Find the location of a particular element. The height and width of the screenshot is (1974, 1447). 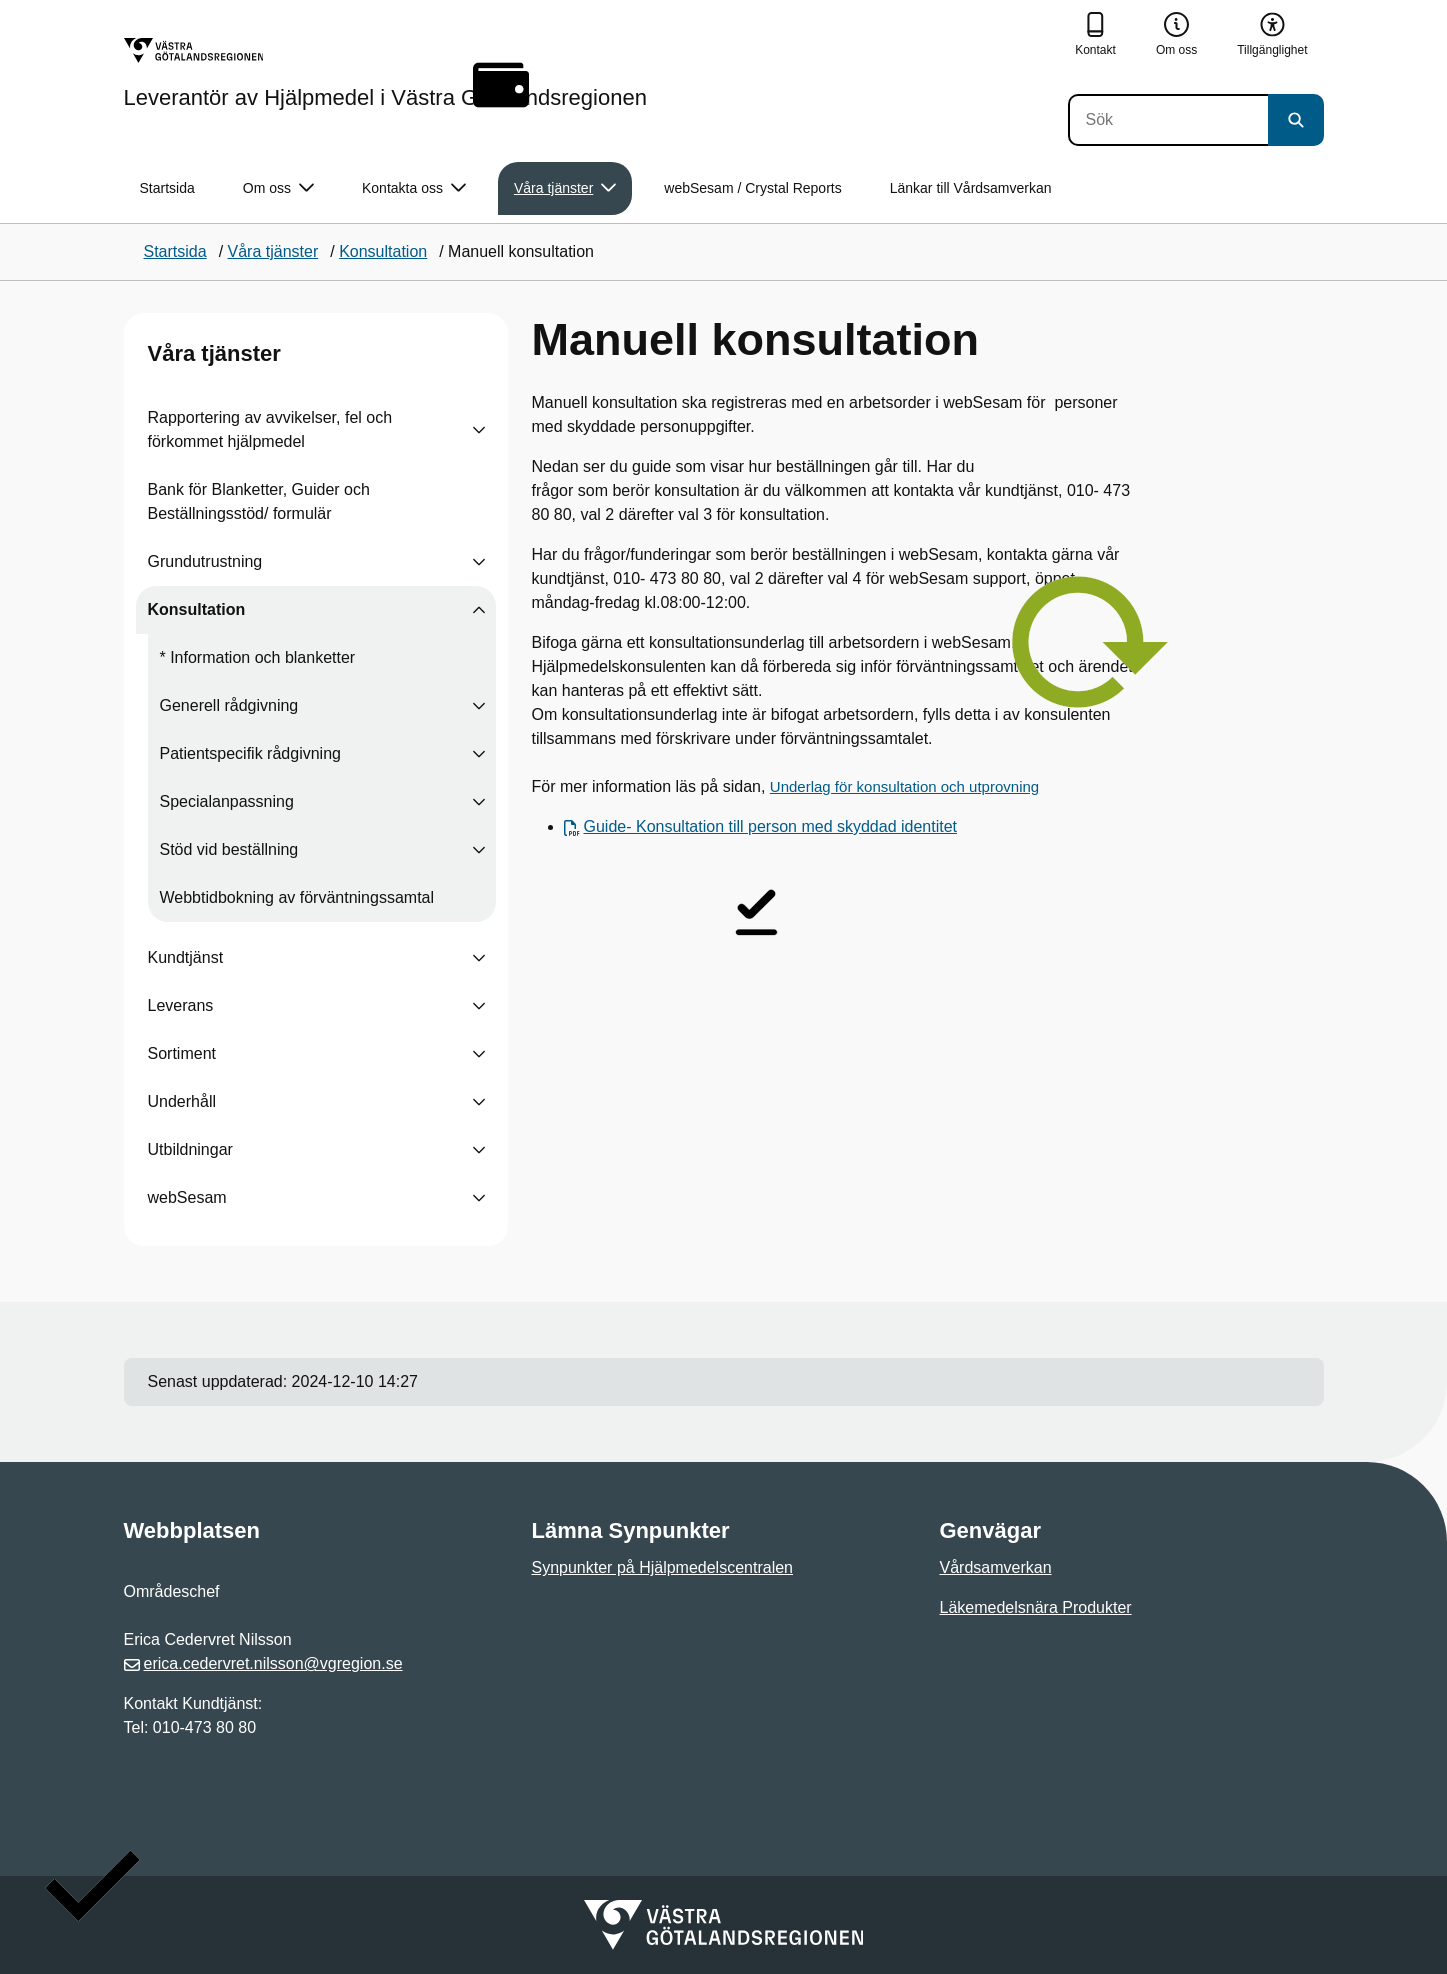

confirm or submit an action is located at coordinates (92, 1883).